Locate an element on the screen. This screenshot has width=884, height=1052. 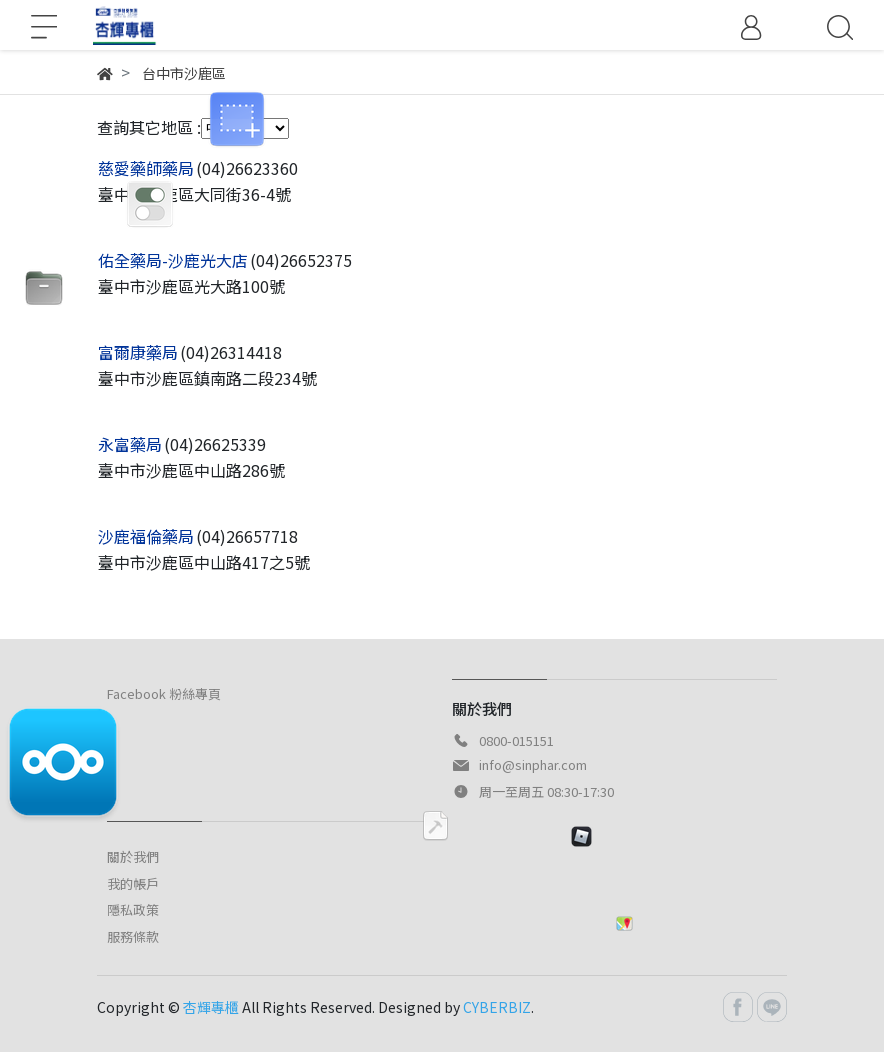
open gnome maps application is located at coordinates (624, 923).